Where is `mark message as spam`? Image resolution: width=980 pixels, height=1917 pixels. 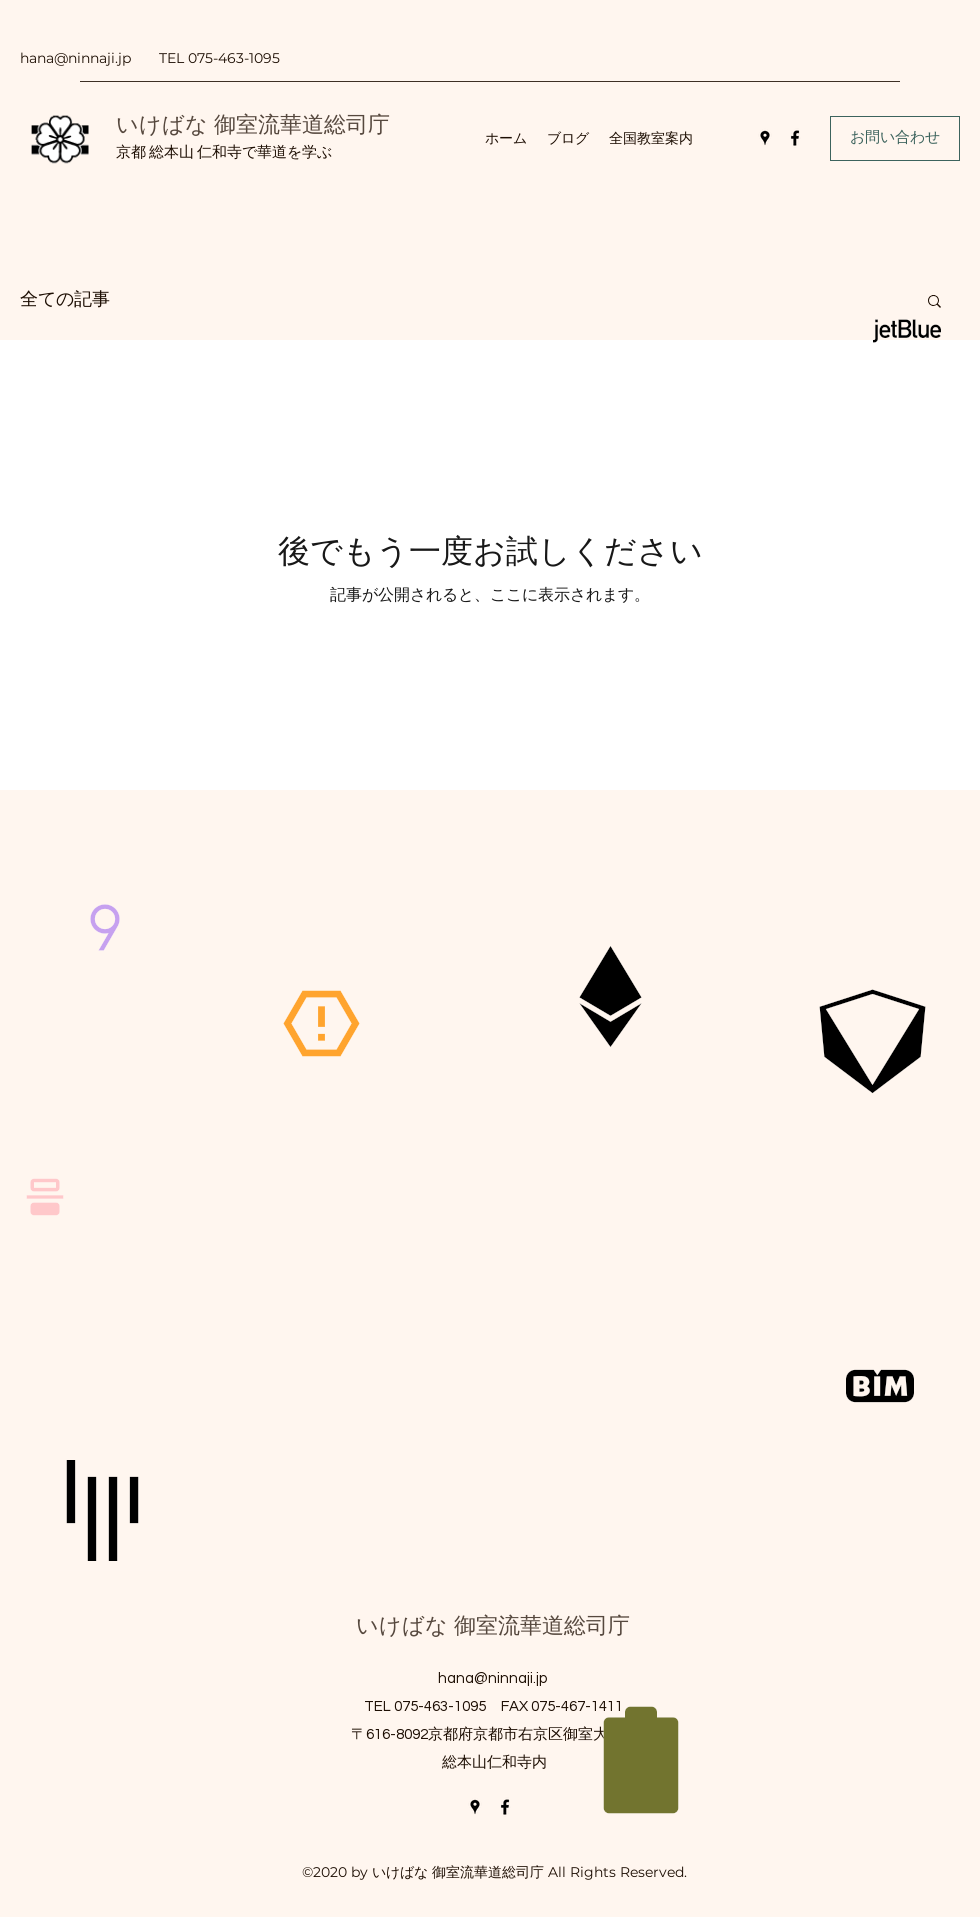
mark message as spam is located at coordinates (321, 1023).